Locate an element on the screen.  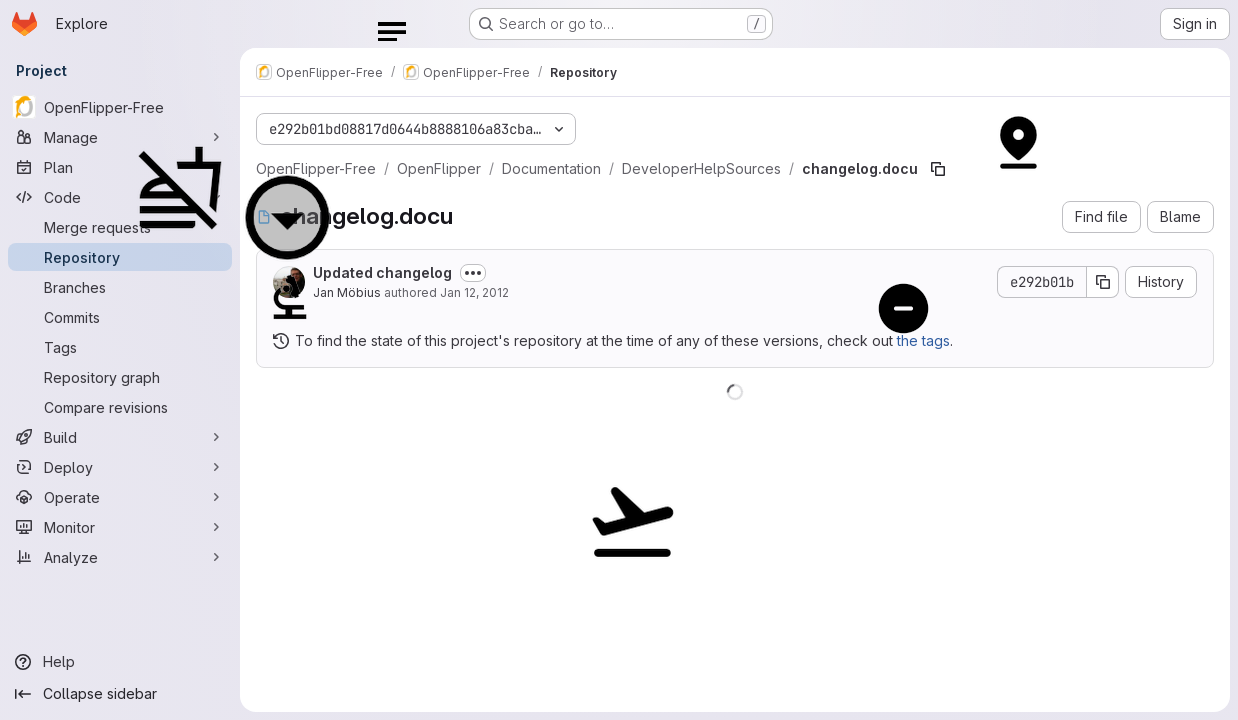
expand dropdown menu or options is located at coordinates (287, 217).